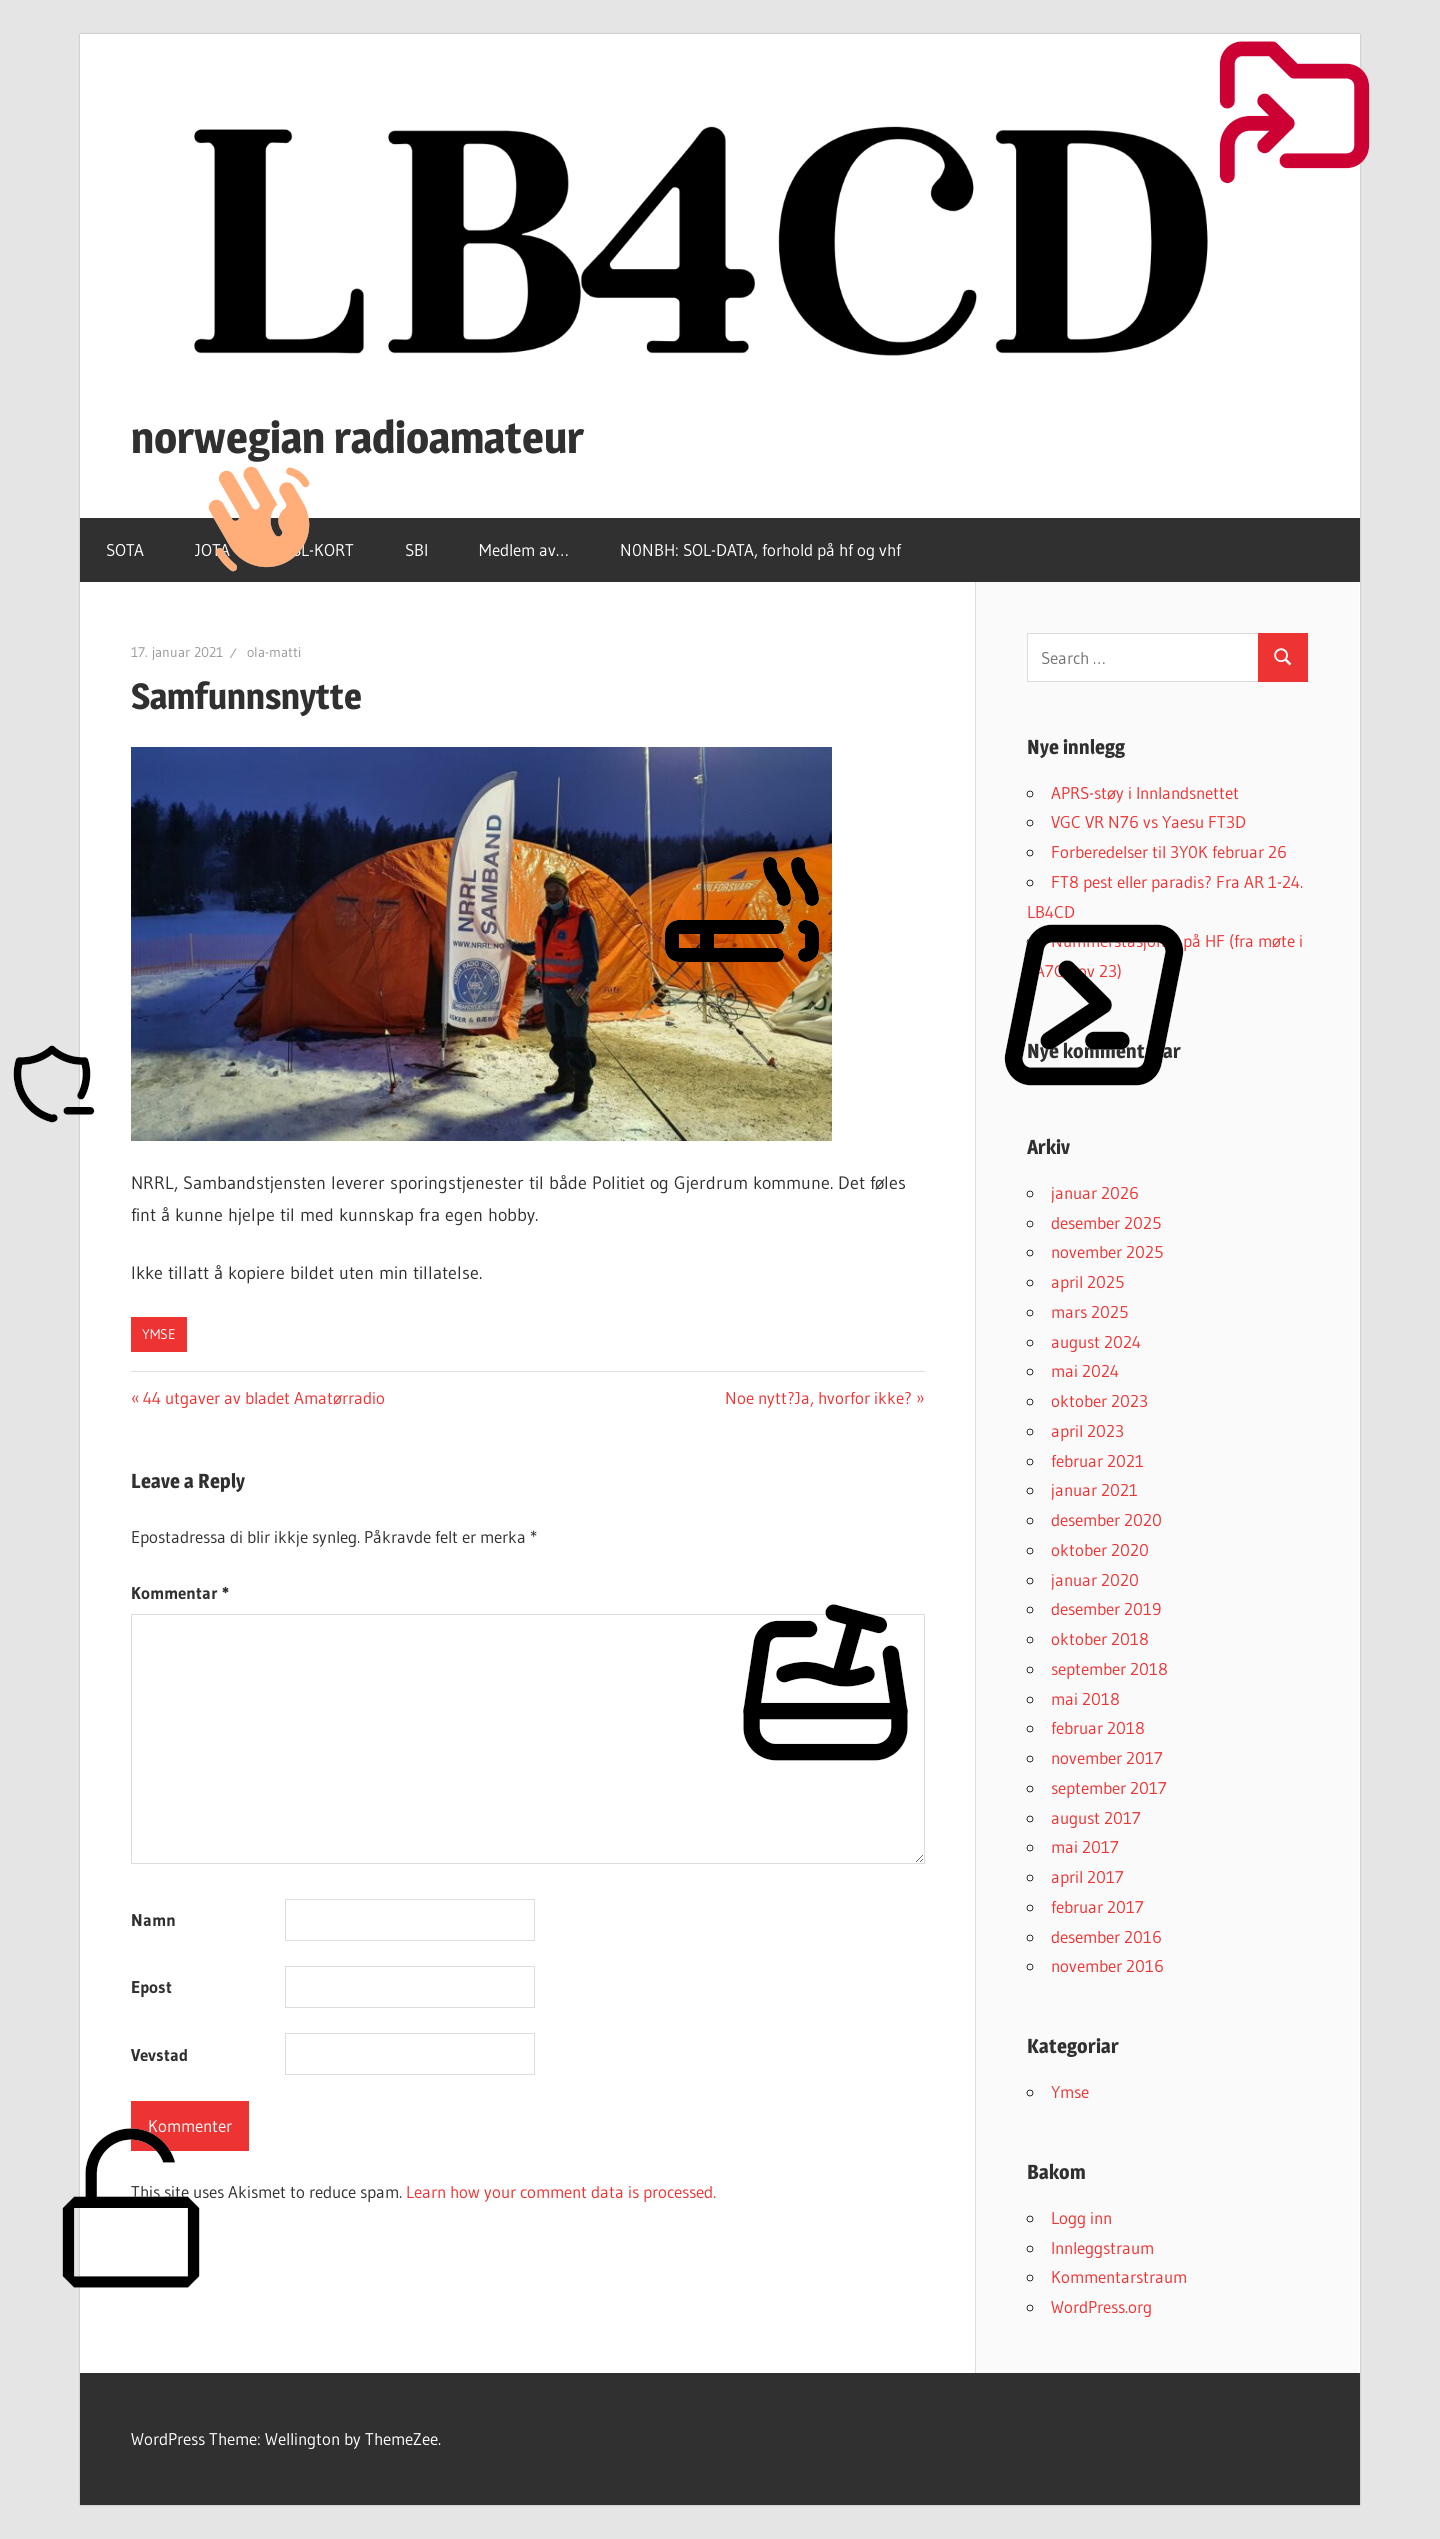 The image size is (1440, 2539). Describe the element at coordinates (825, 1686) in the screenshot. I see `access sandbox or testing environment` at that location.